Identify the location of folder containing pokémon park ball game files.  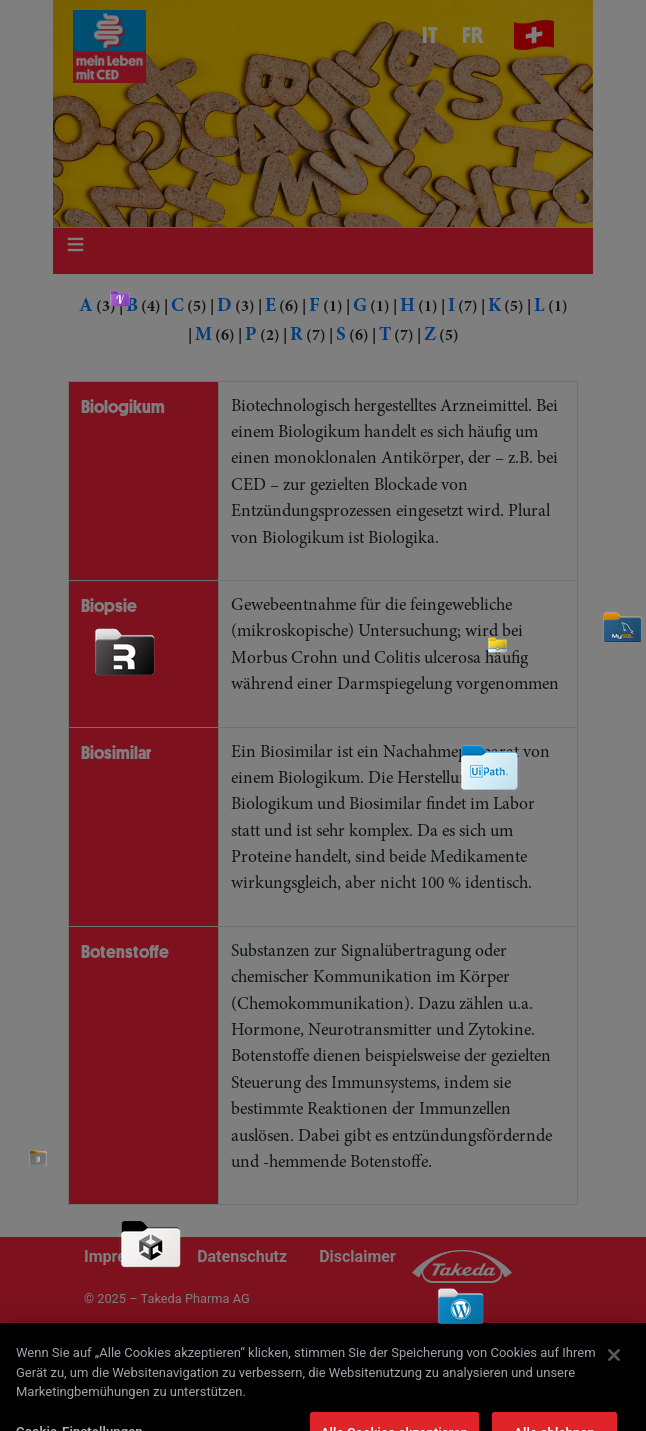
(497, 645).